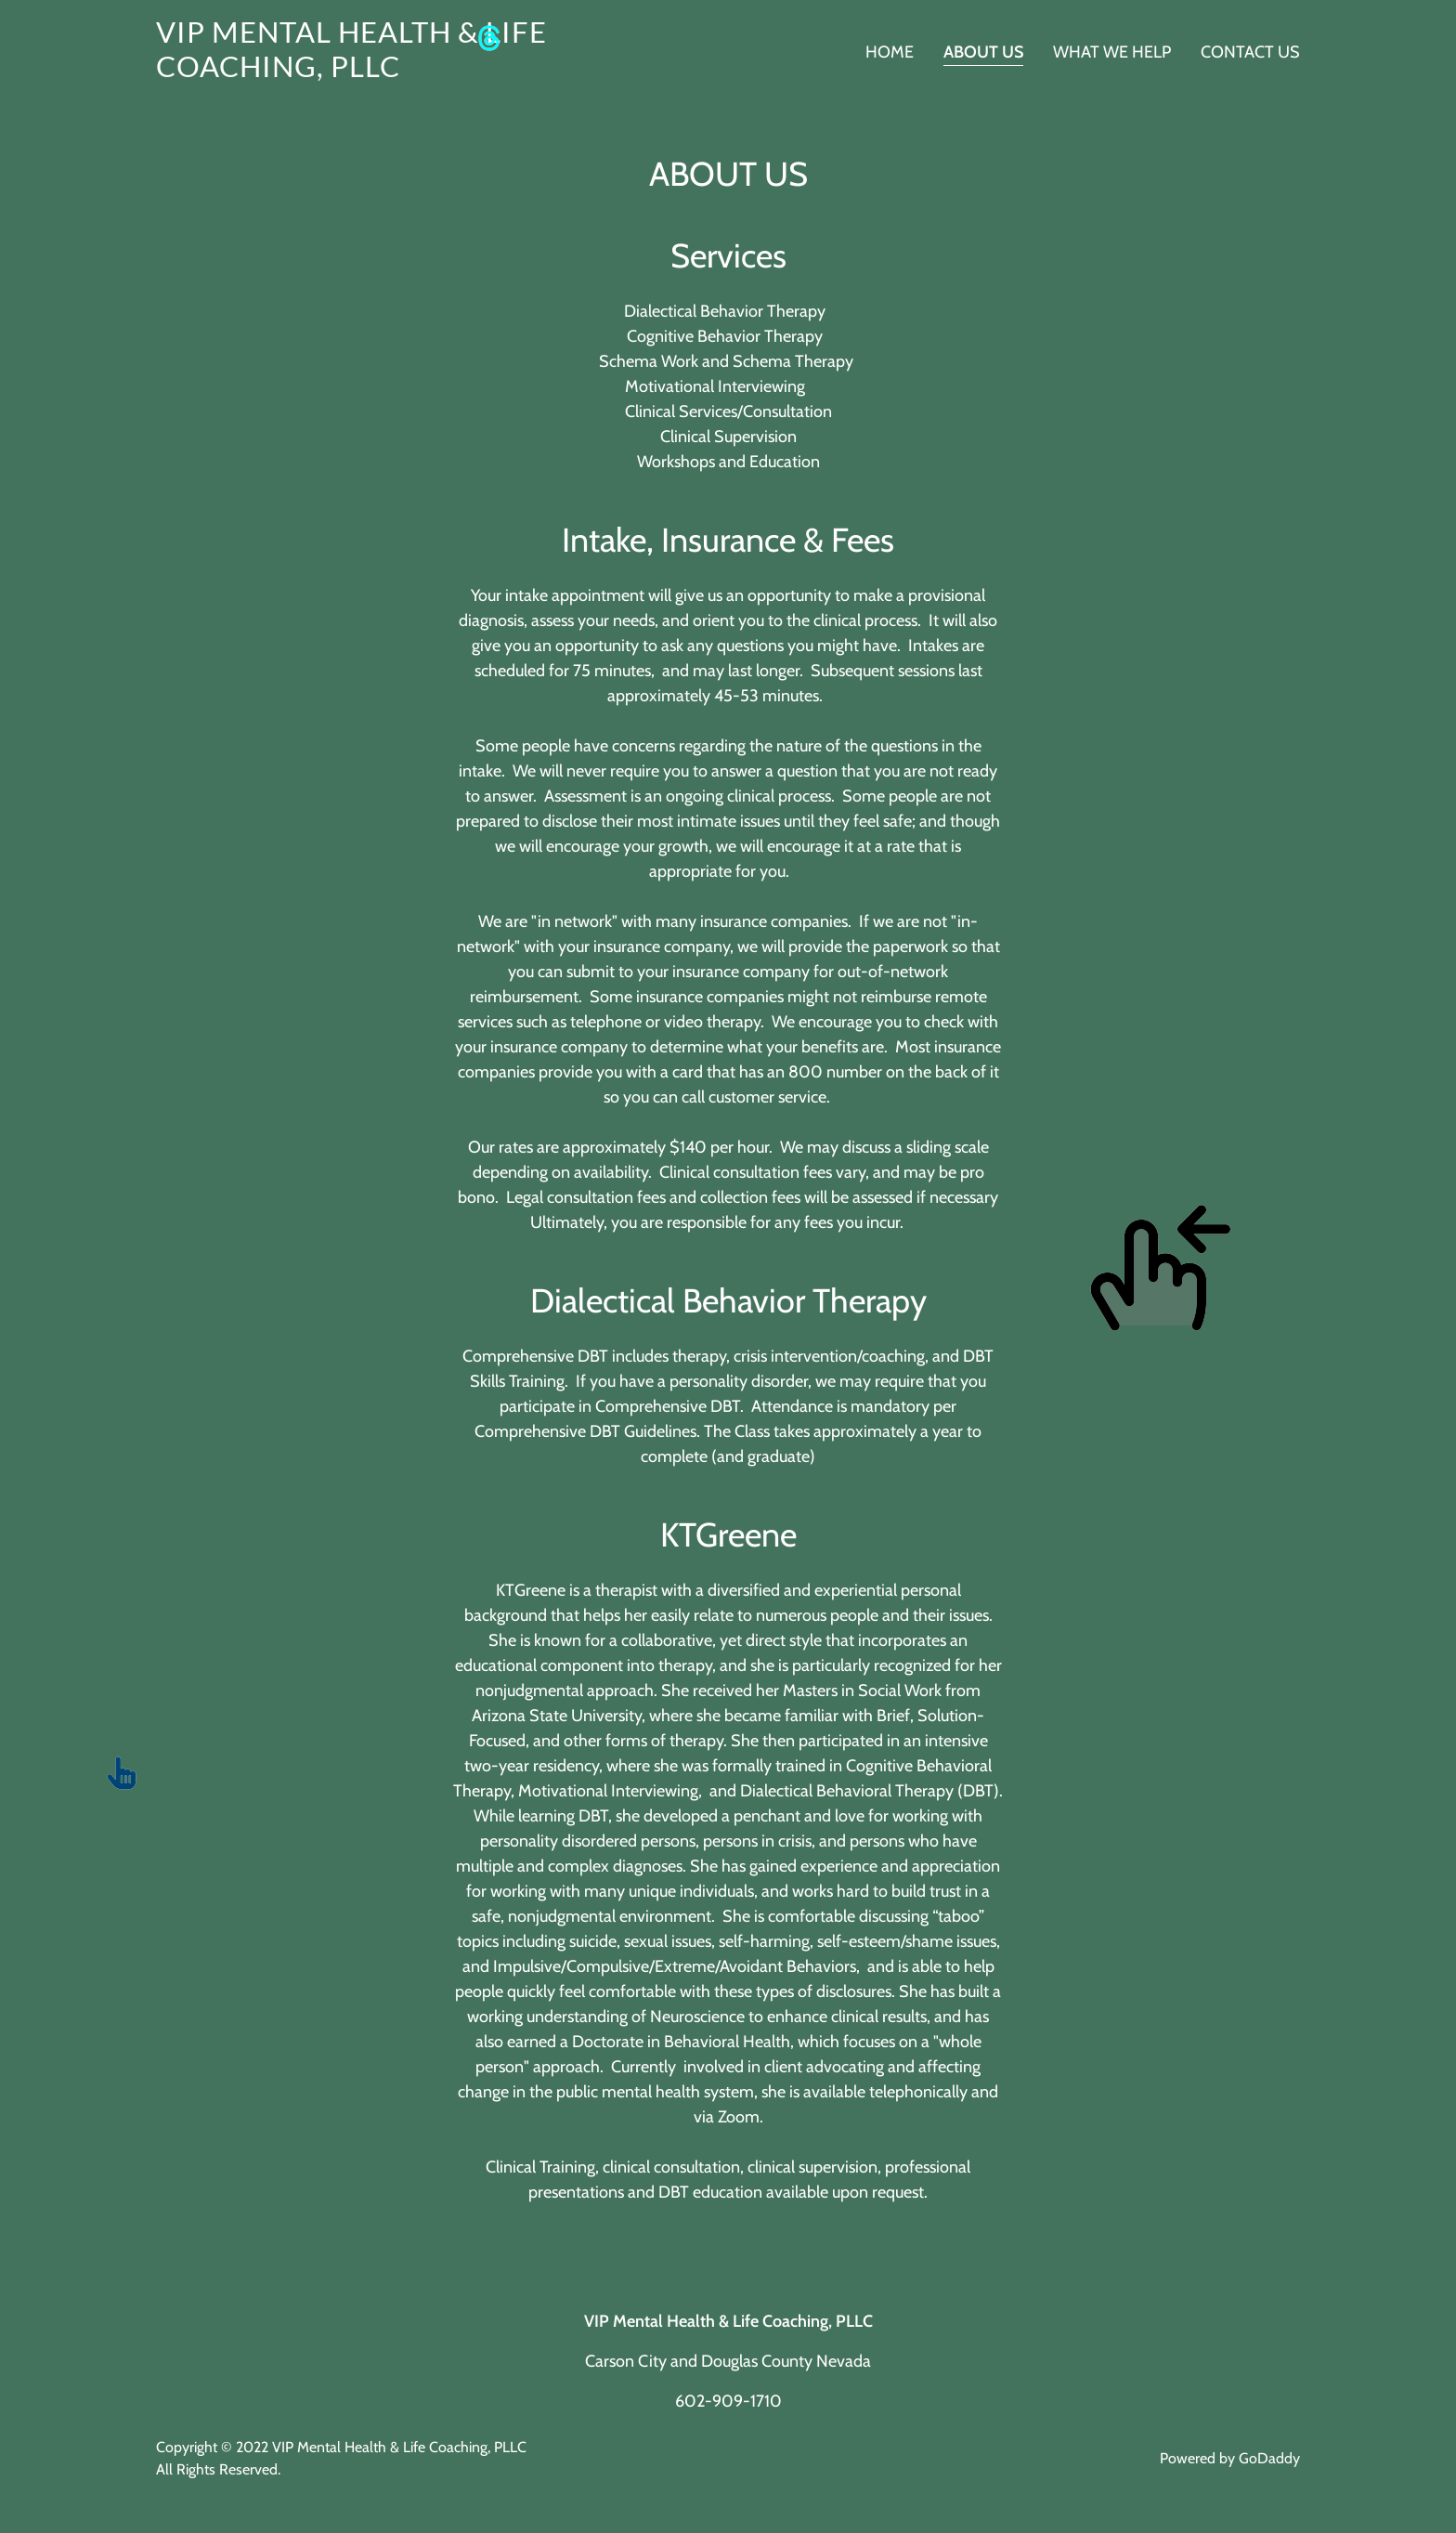 Image resolution: width=1456 pixels, height=2533 pixels. Describe the element at coordinates (489, 38) in the screenshot. I see `open the Threads app` at that location.